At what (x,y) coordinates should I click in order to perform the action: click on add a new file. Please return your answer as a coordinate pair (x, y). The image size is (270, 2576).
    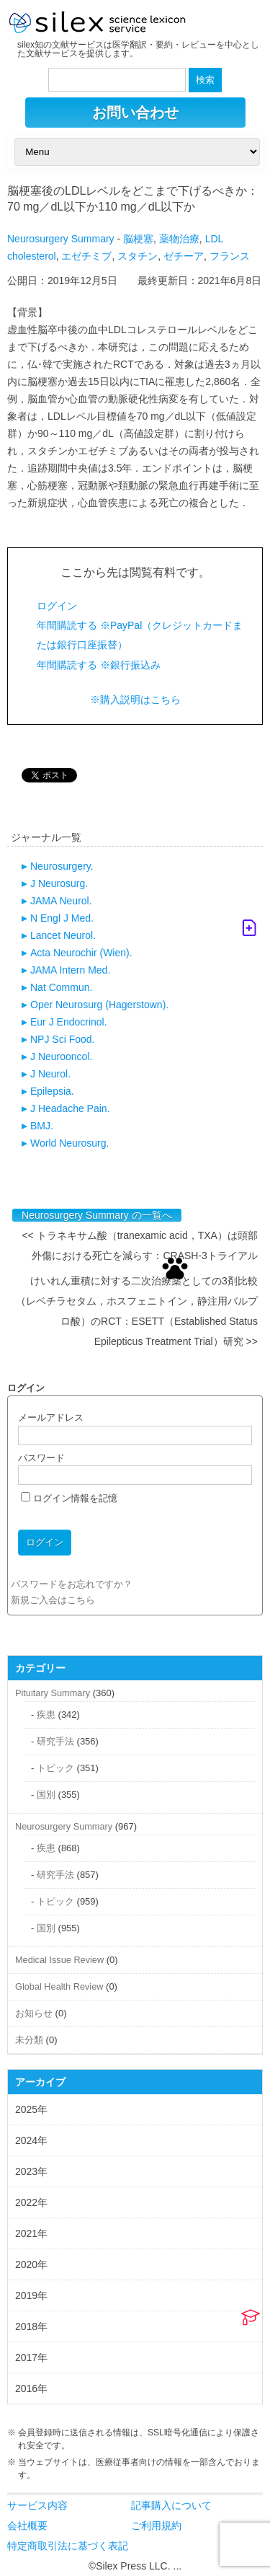
    Looking at the image, I should click on (248, 927).